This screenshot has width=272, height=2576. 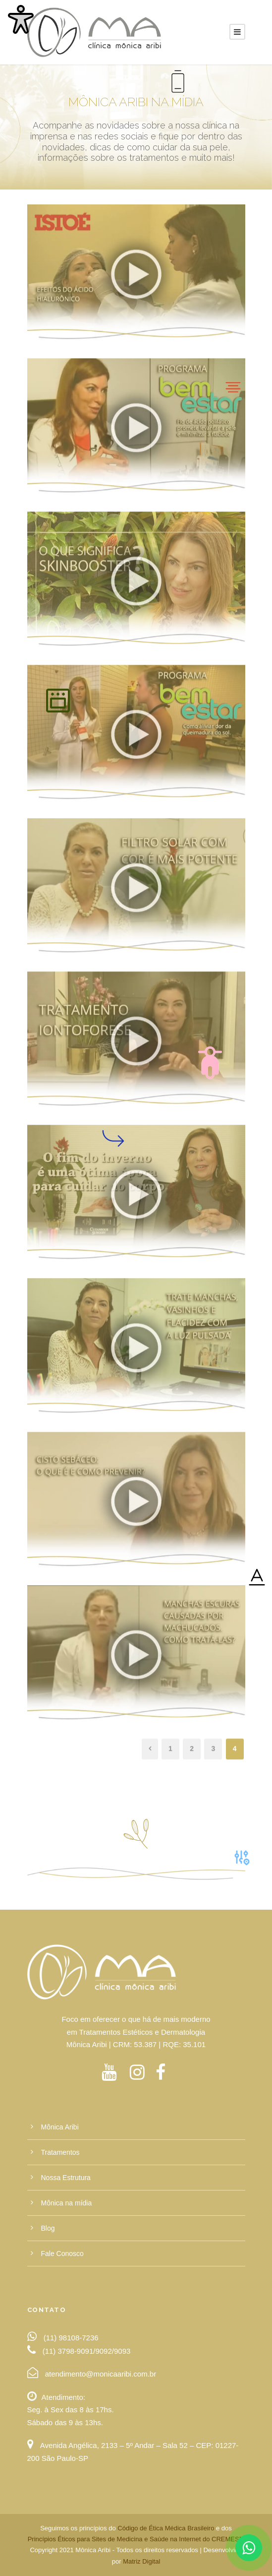 What do you see at coordinates (21, 20) in the screenshot?
I see `accessibility settings or features` at bounding box center [21, 20].